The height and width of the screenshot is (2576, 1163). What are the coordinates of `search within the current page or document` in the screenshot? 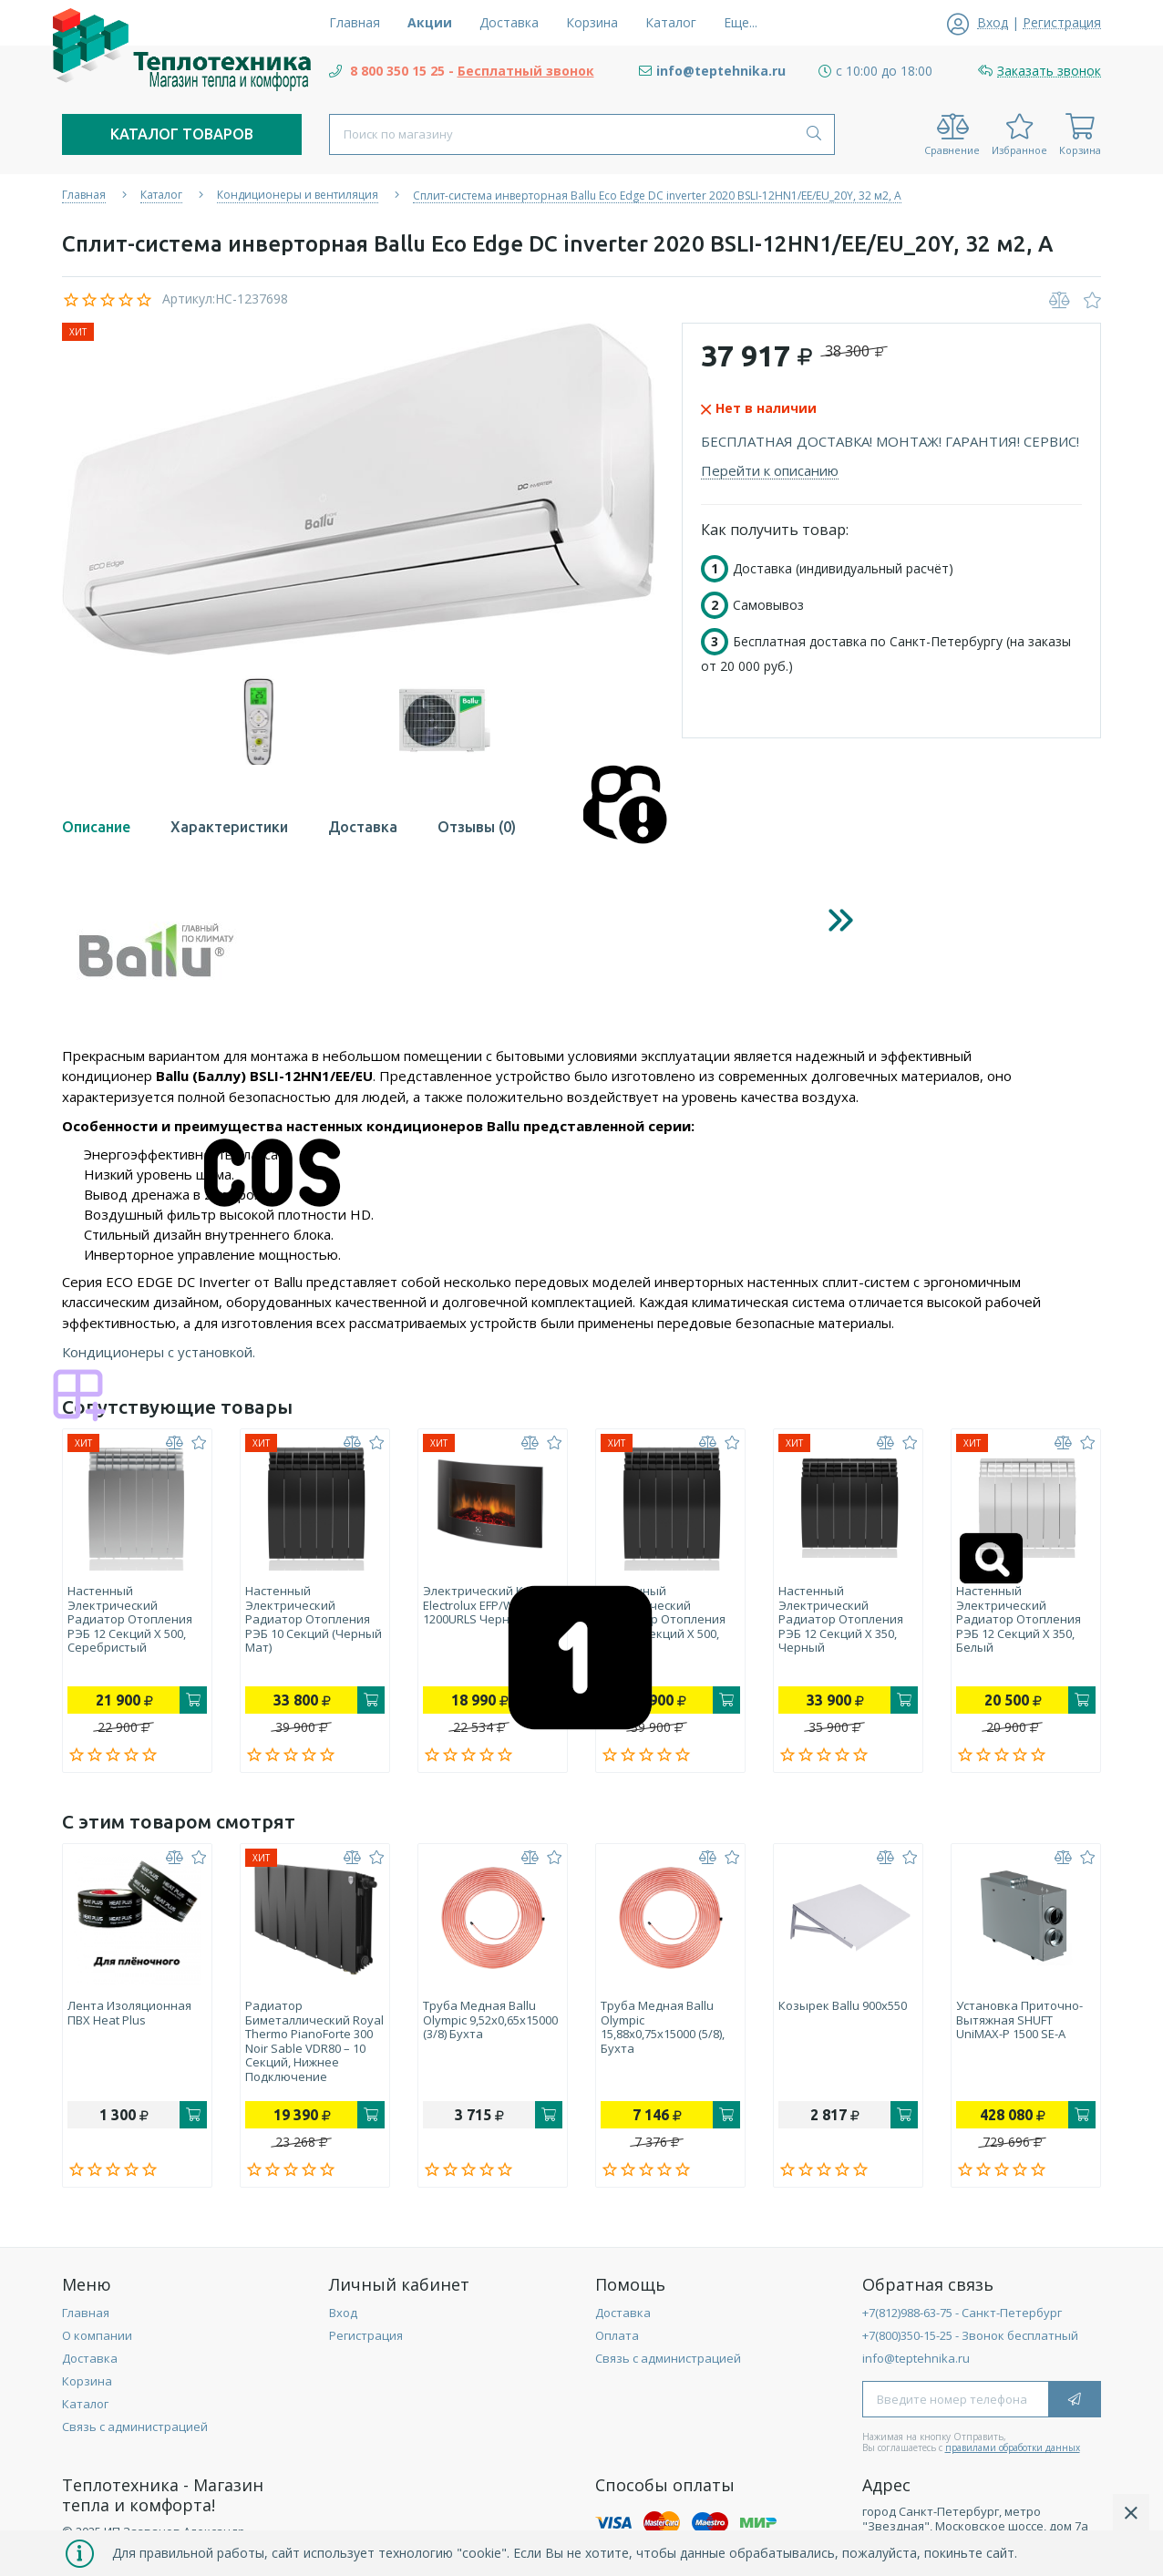 It's located at (991, 1558).